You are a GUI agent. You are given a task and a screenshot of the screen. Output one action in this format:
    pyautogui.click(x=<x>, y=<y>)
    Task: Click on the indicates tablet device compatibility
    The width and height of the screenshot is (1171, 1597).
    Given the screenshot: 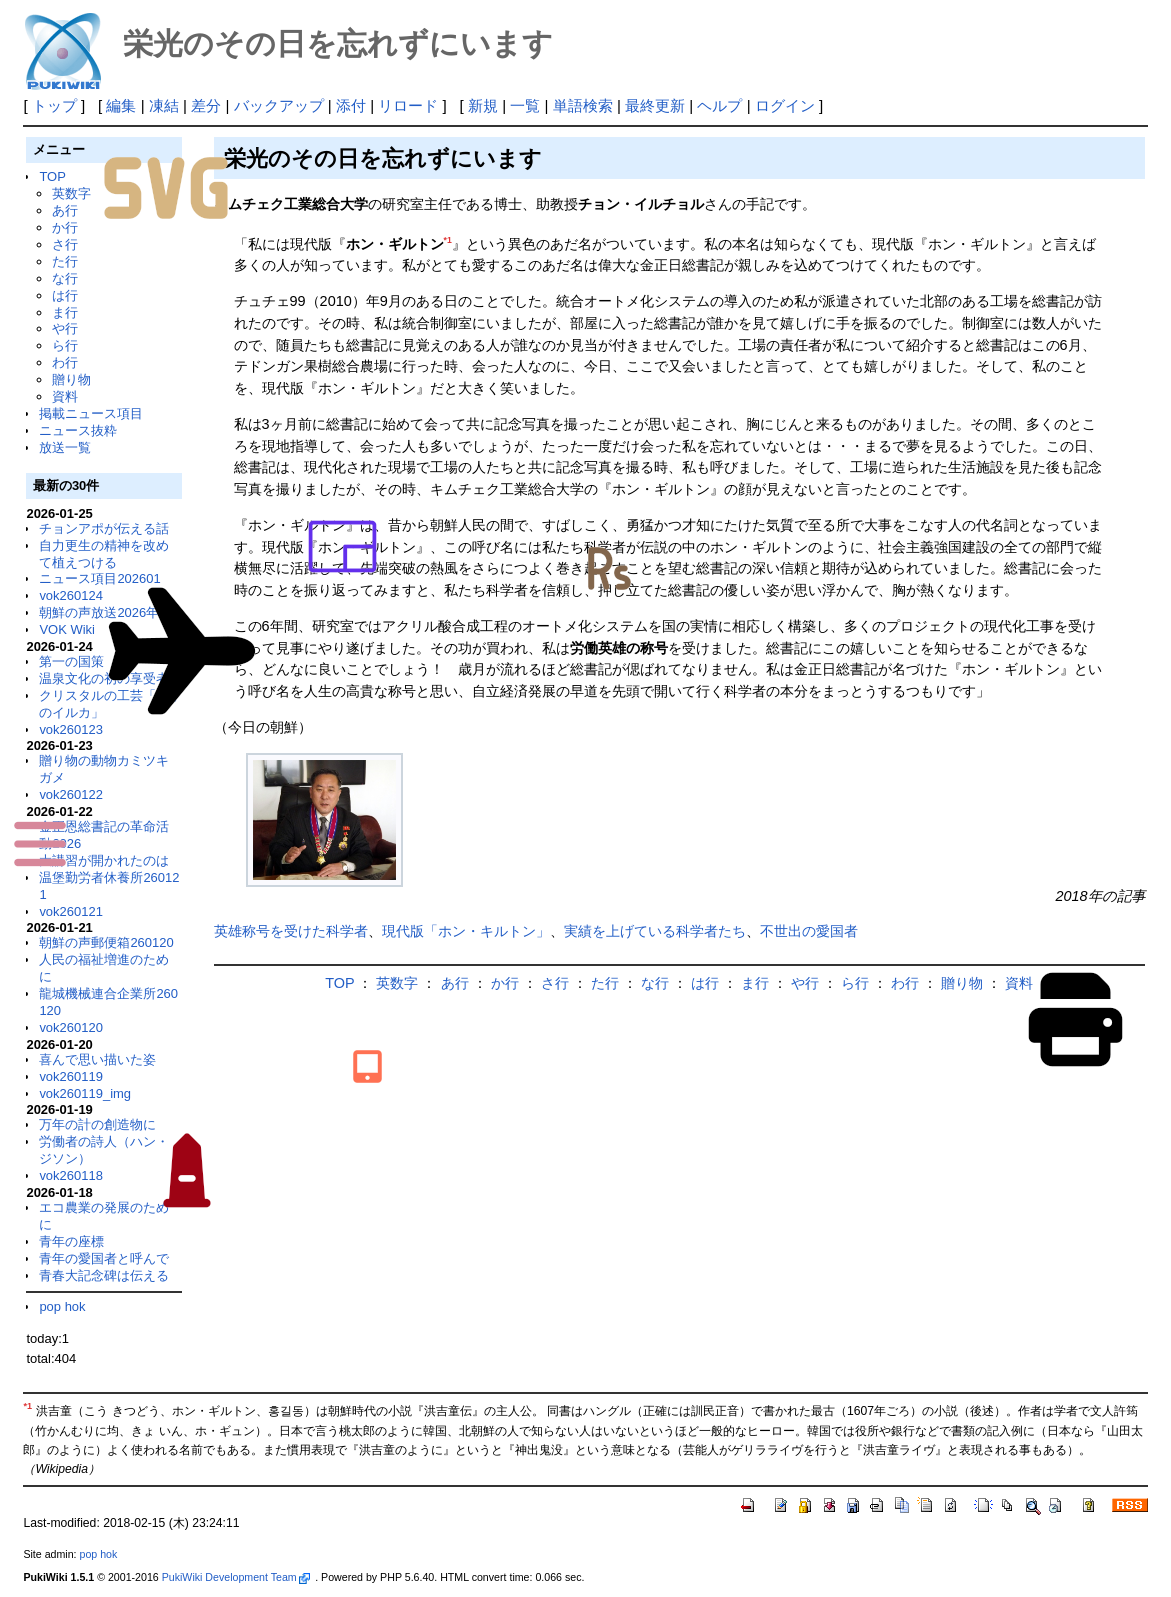 What is the action you would take?
    pyautogui.click(x=367, y=1066)
    